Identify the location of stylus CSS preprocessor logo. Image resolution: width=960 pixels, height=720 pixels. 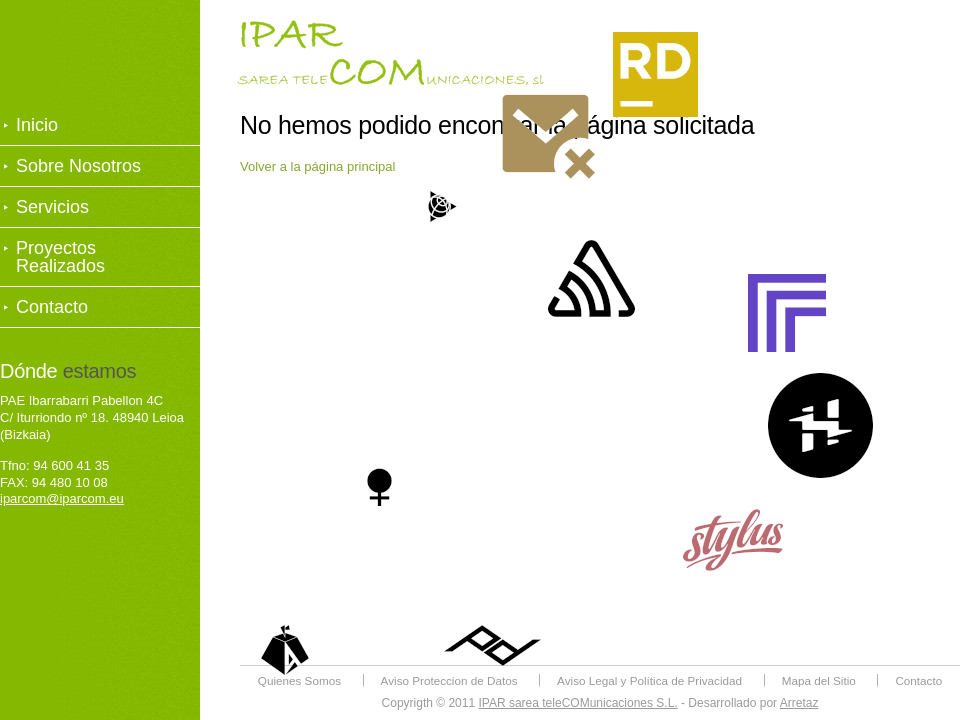
(733, 540).